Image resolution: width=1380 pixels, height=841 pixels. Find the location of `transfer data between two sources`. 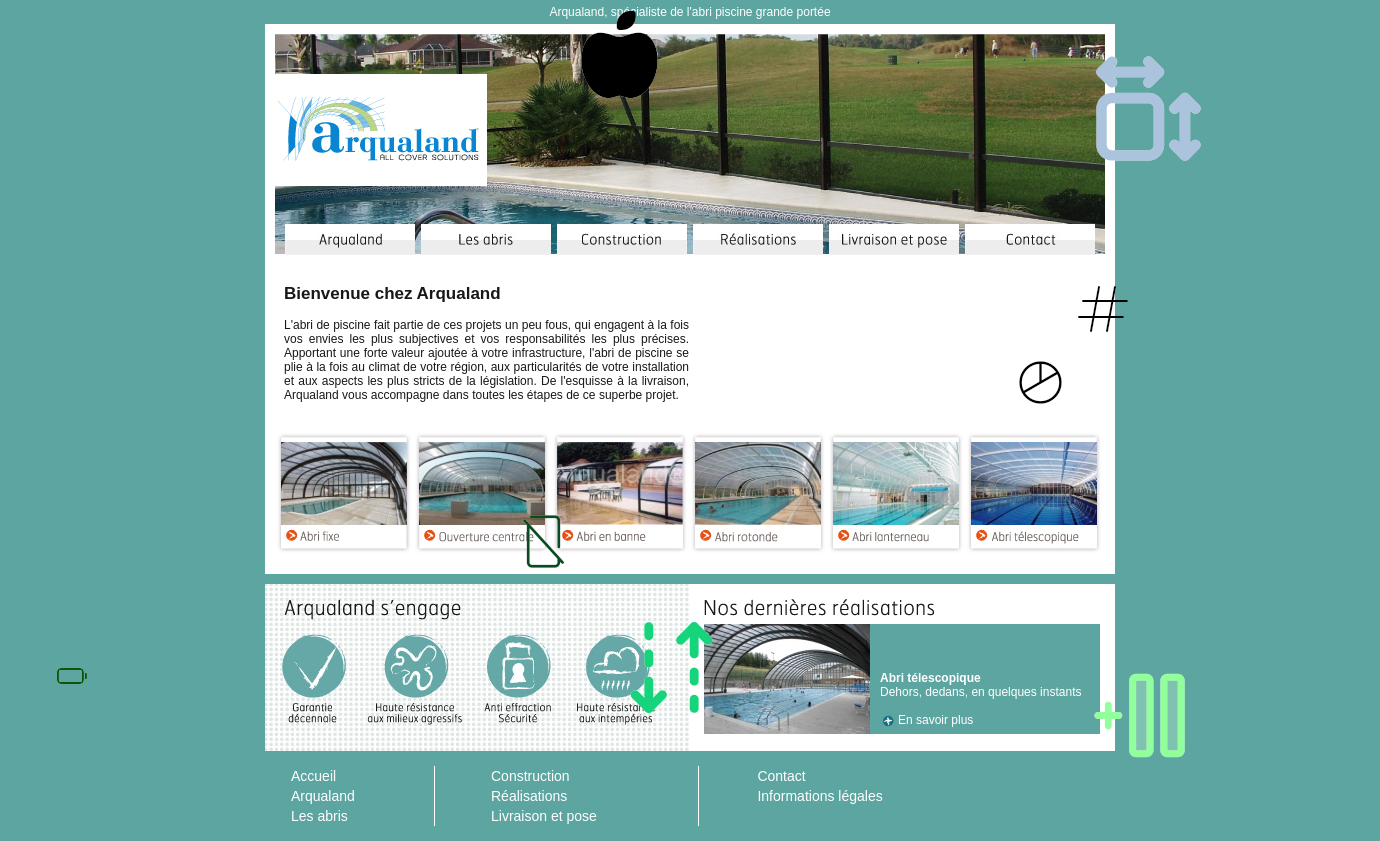

transfer data between two sources is located at coordinates (671, 667).